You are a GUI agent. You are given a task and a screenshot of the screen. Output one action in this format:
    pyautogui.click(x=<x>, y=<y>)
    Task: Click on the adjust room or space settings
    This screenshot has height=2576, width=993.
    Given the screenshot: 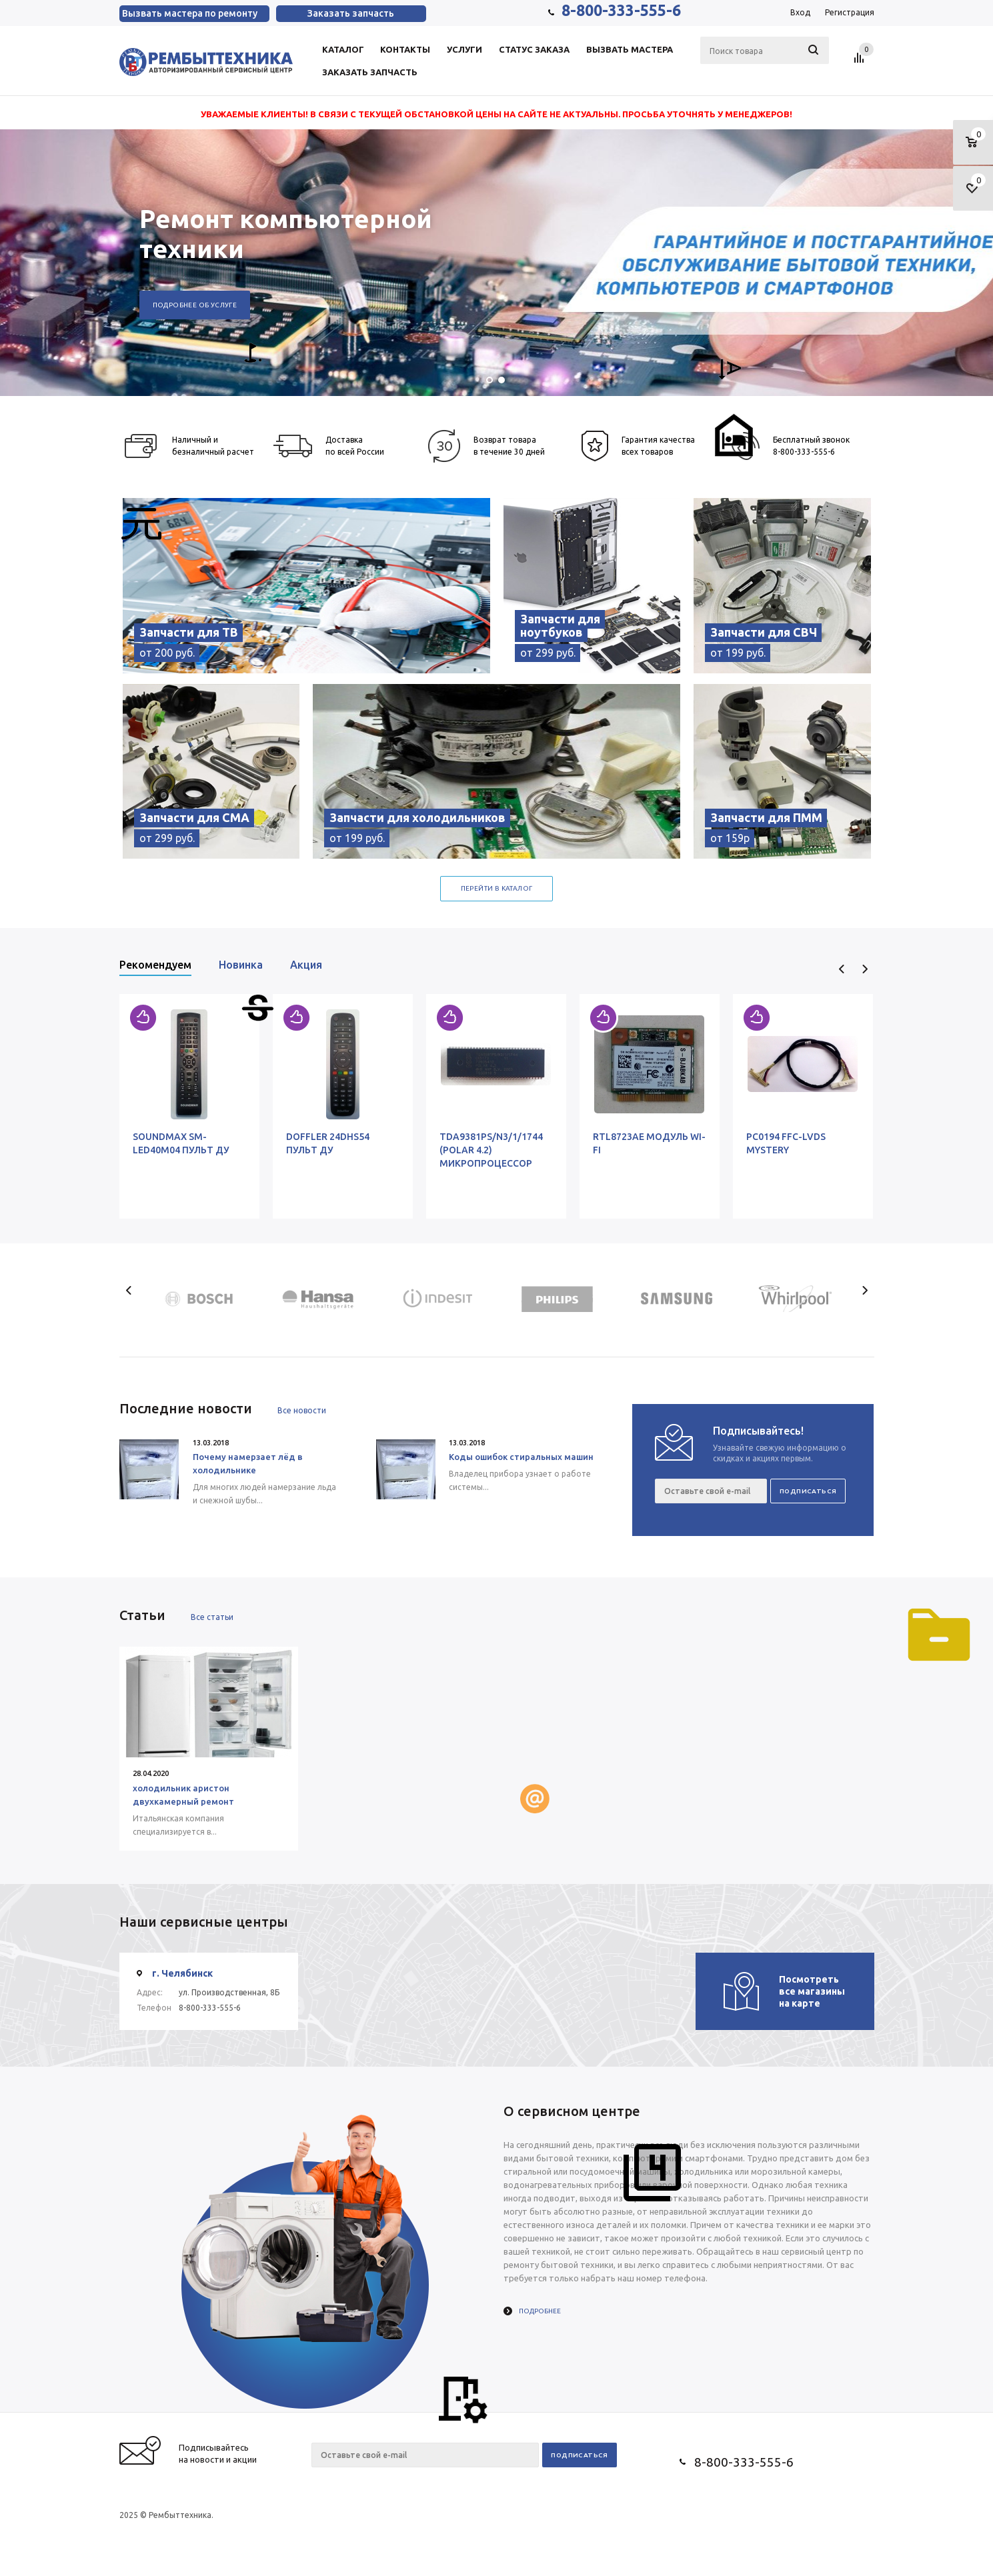 What is the action you would take?
    pyautogui.click(x=461, y=2399)
    